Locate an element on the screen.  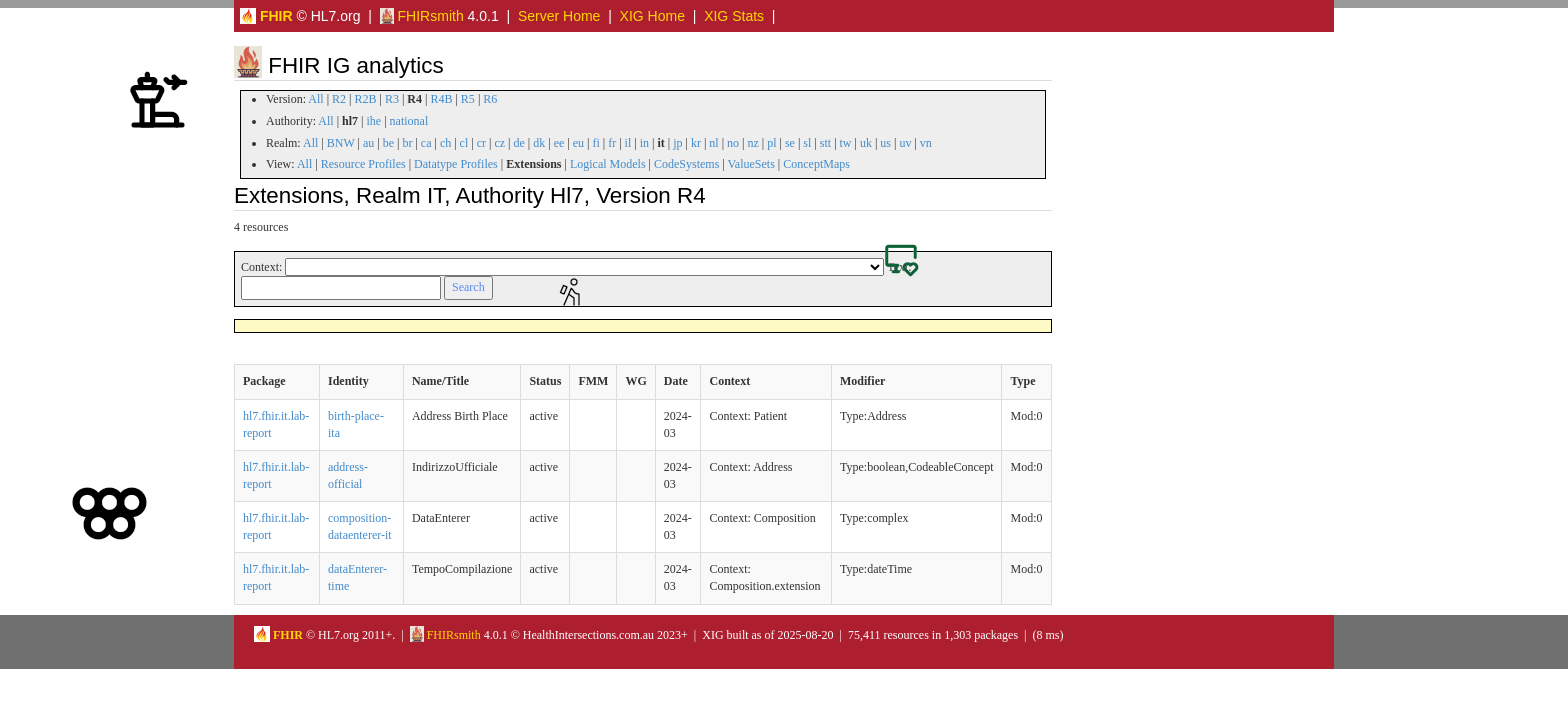
add device to favorites is located at coordinates (901, 259).